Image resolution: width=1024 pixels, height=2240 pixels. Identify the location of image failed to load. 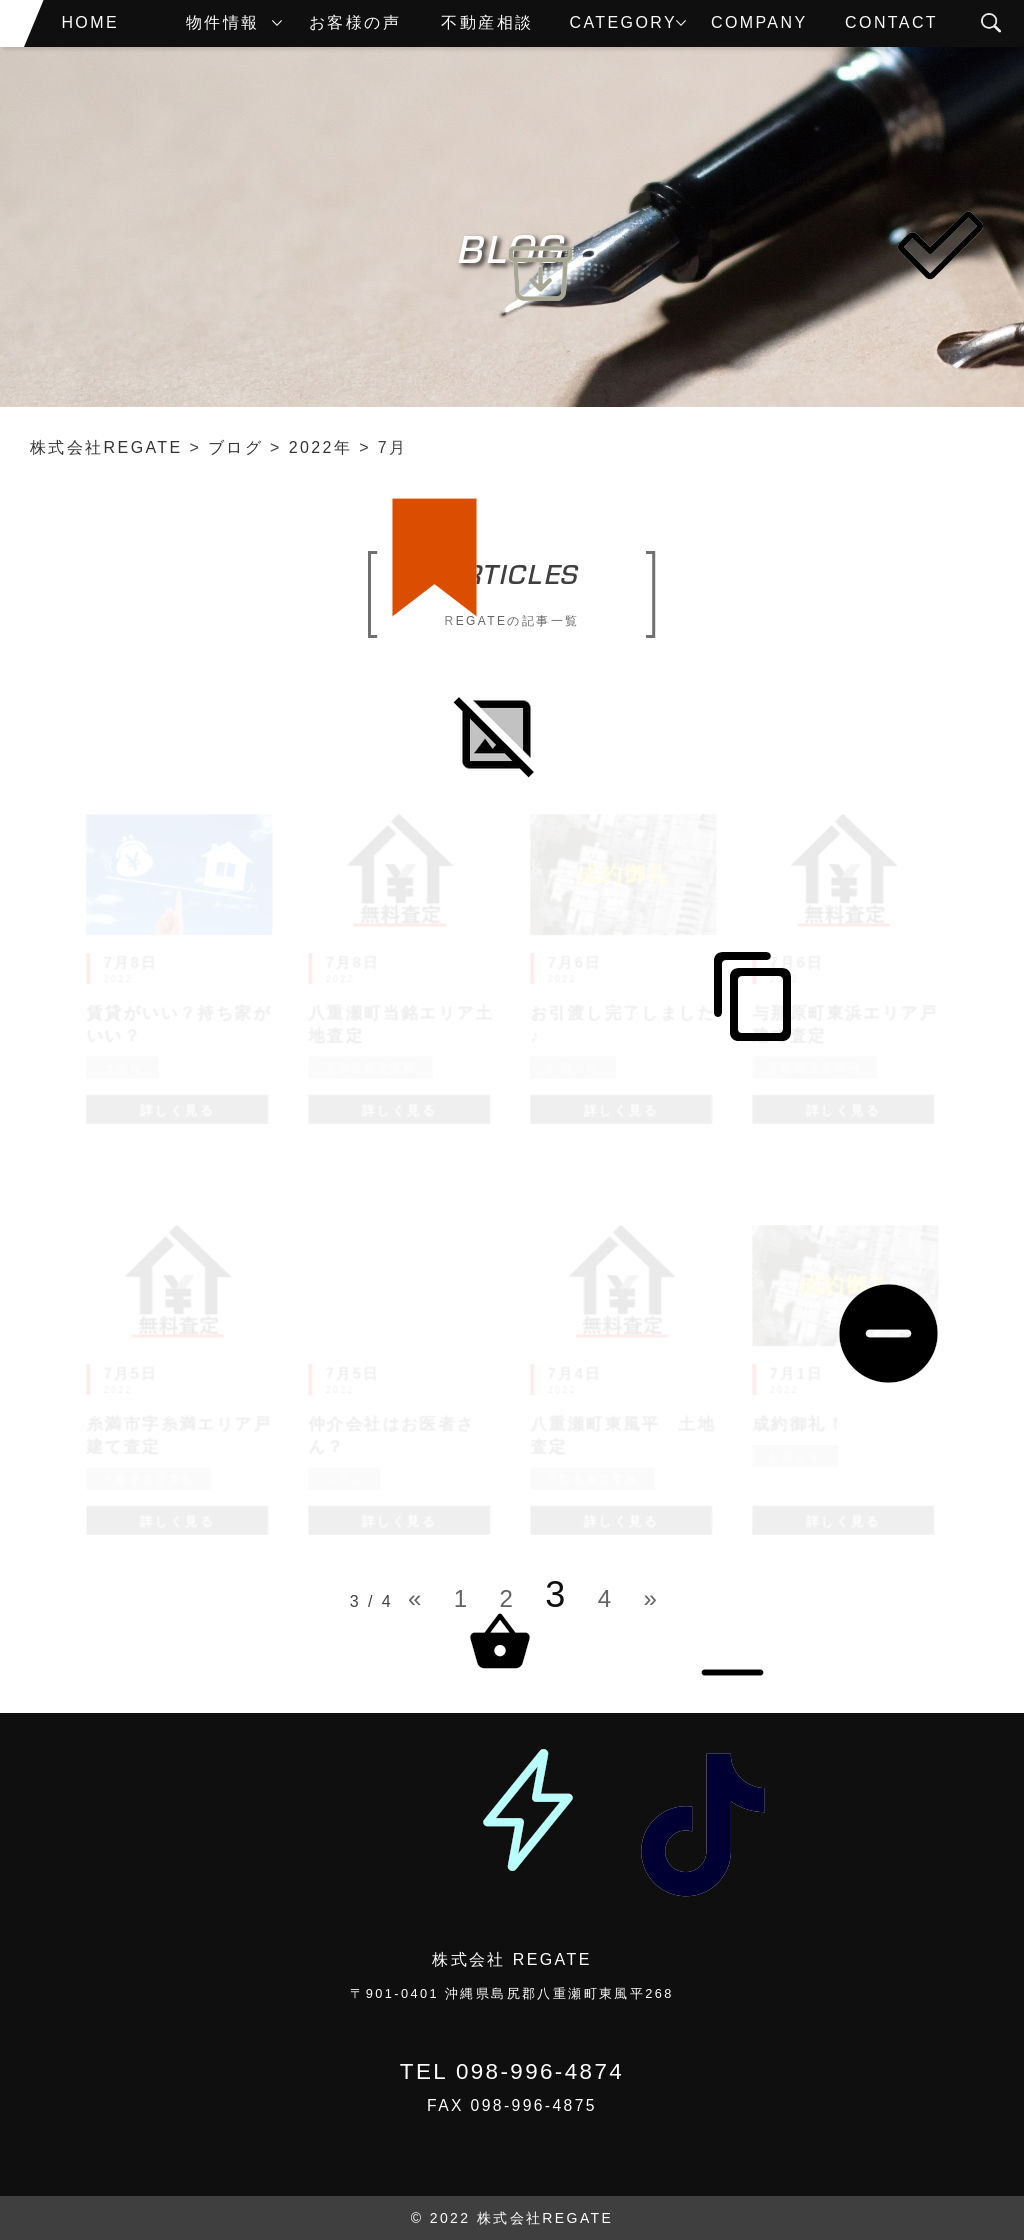
(496, 734).